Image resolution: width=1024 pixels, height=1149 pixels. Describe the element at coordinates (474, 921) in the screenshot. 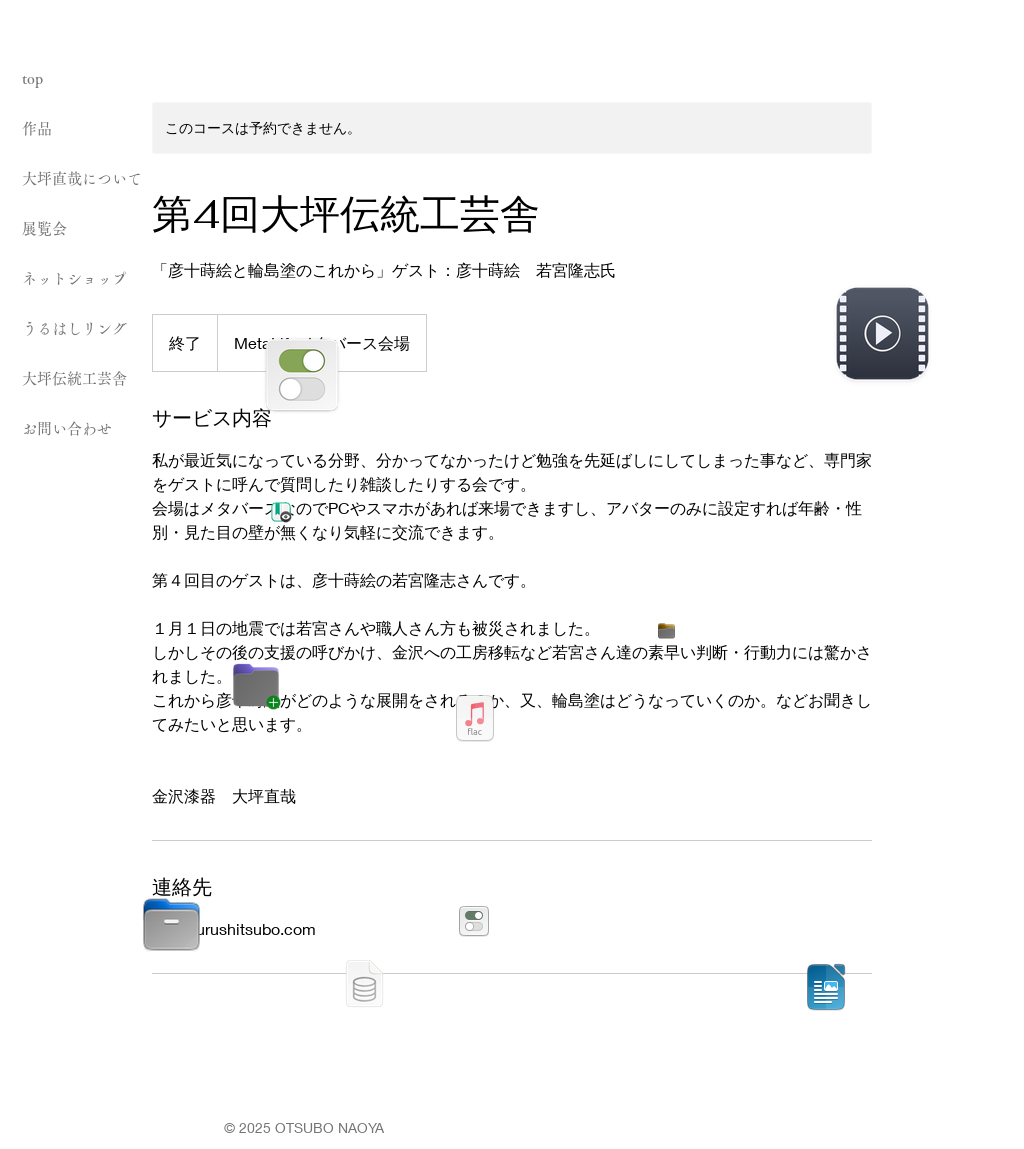

I see `open gnome tweaks to customize desktop settings` at that location.